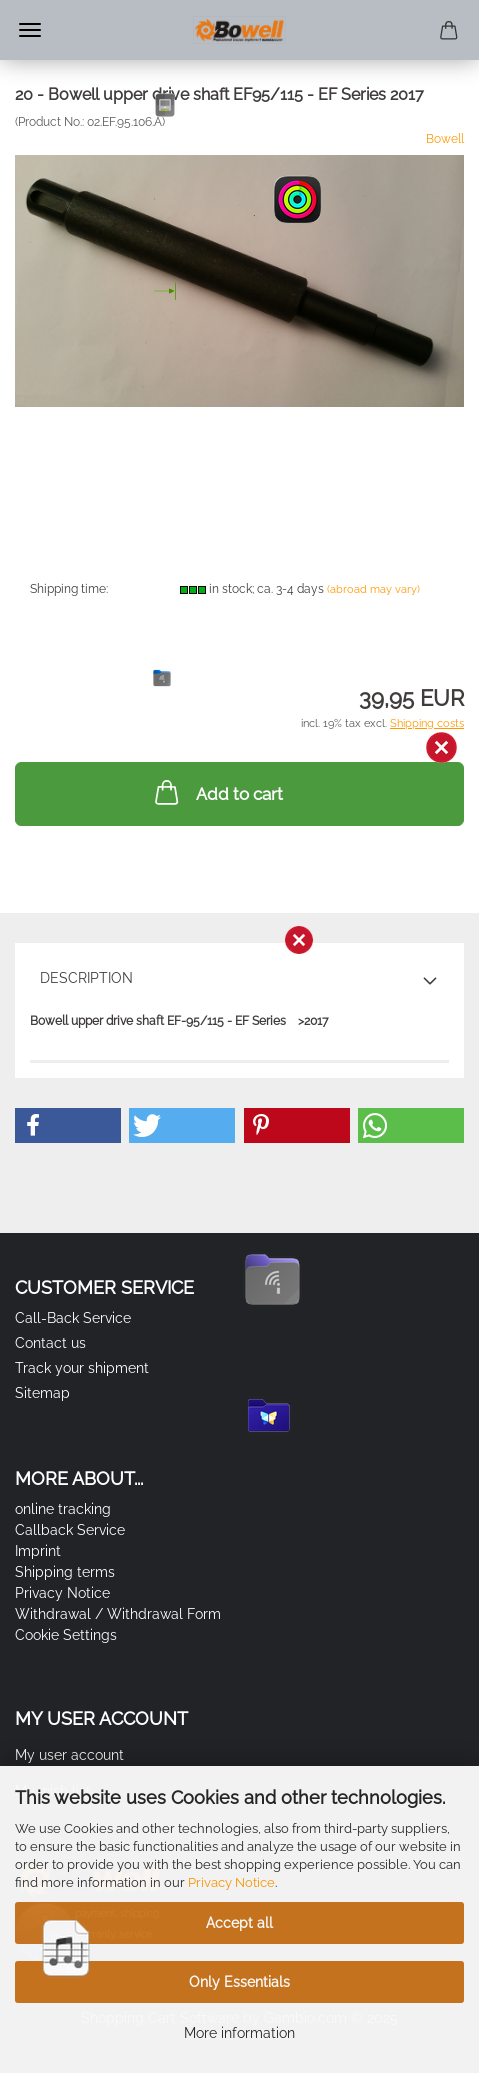  Describe the element at coordinates (299, 940) in the screenshot. I see `cancel or close the calculator` at that location.